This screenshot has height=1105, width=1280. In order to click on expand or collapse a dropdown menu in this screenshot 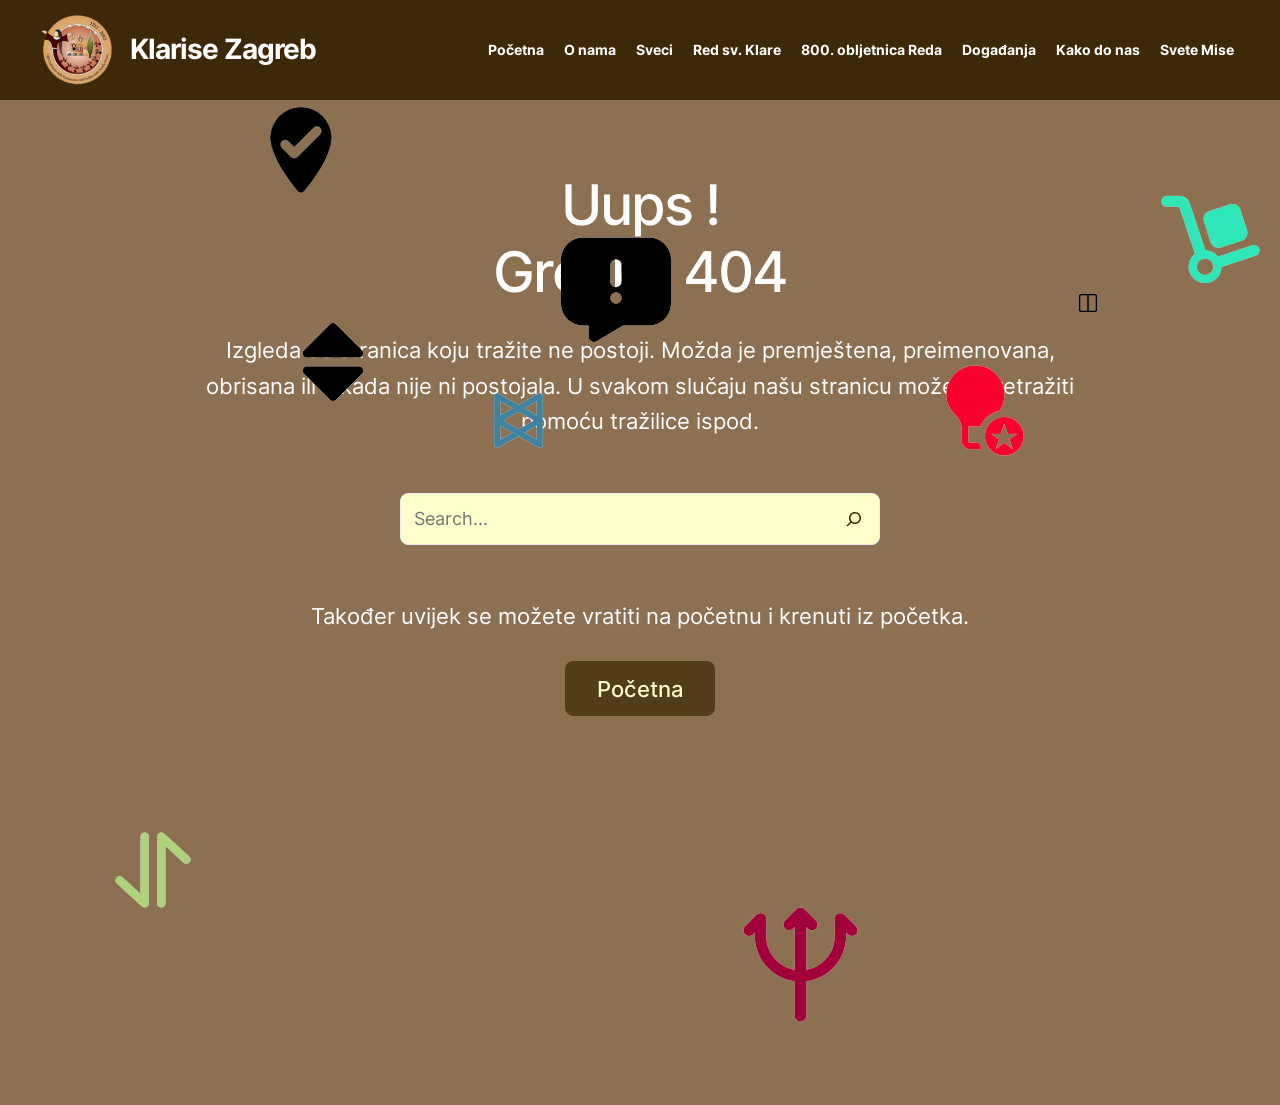, I will do `click(333, 362)`.